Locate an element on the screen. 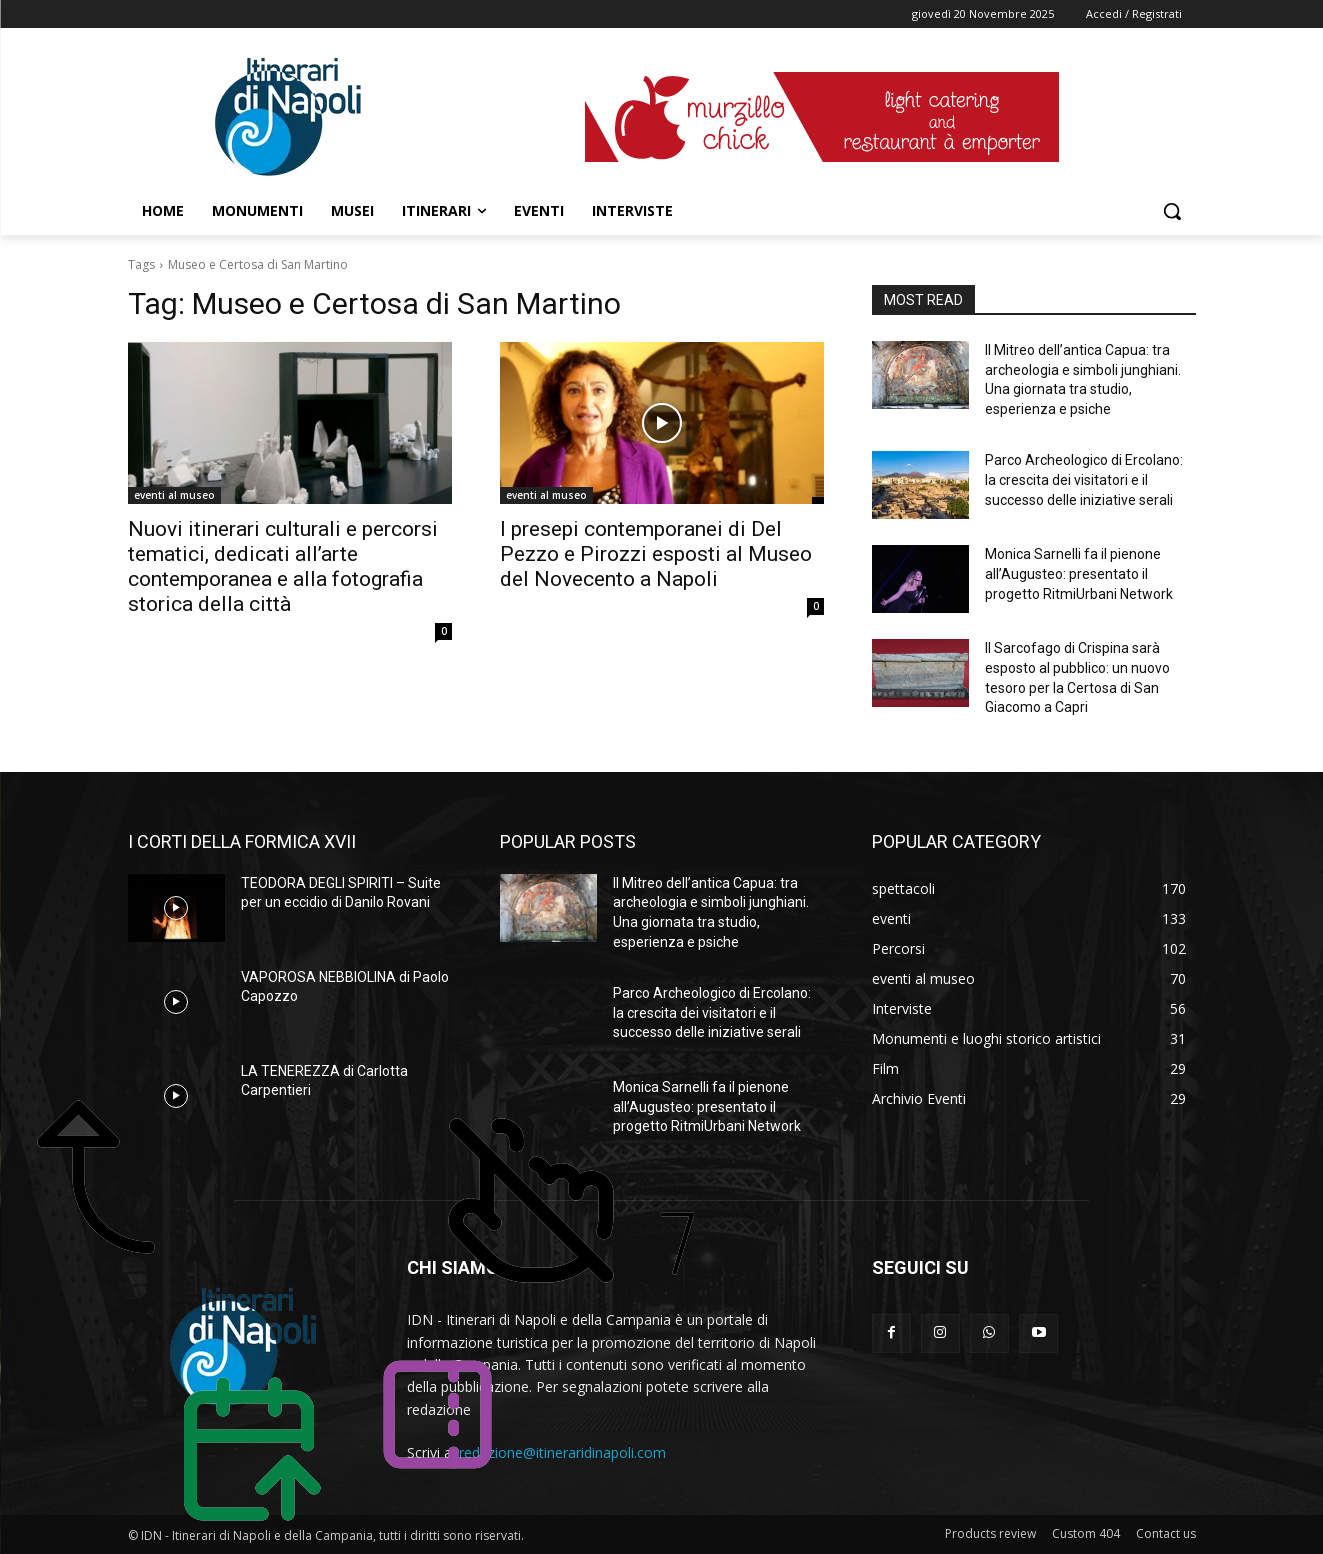 This screenshot has height=1554, width=1323. toggle optional right sidebar panel is located at coordinates (437, 1414).